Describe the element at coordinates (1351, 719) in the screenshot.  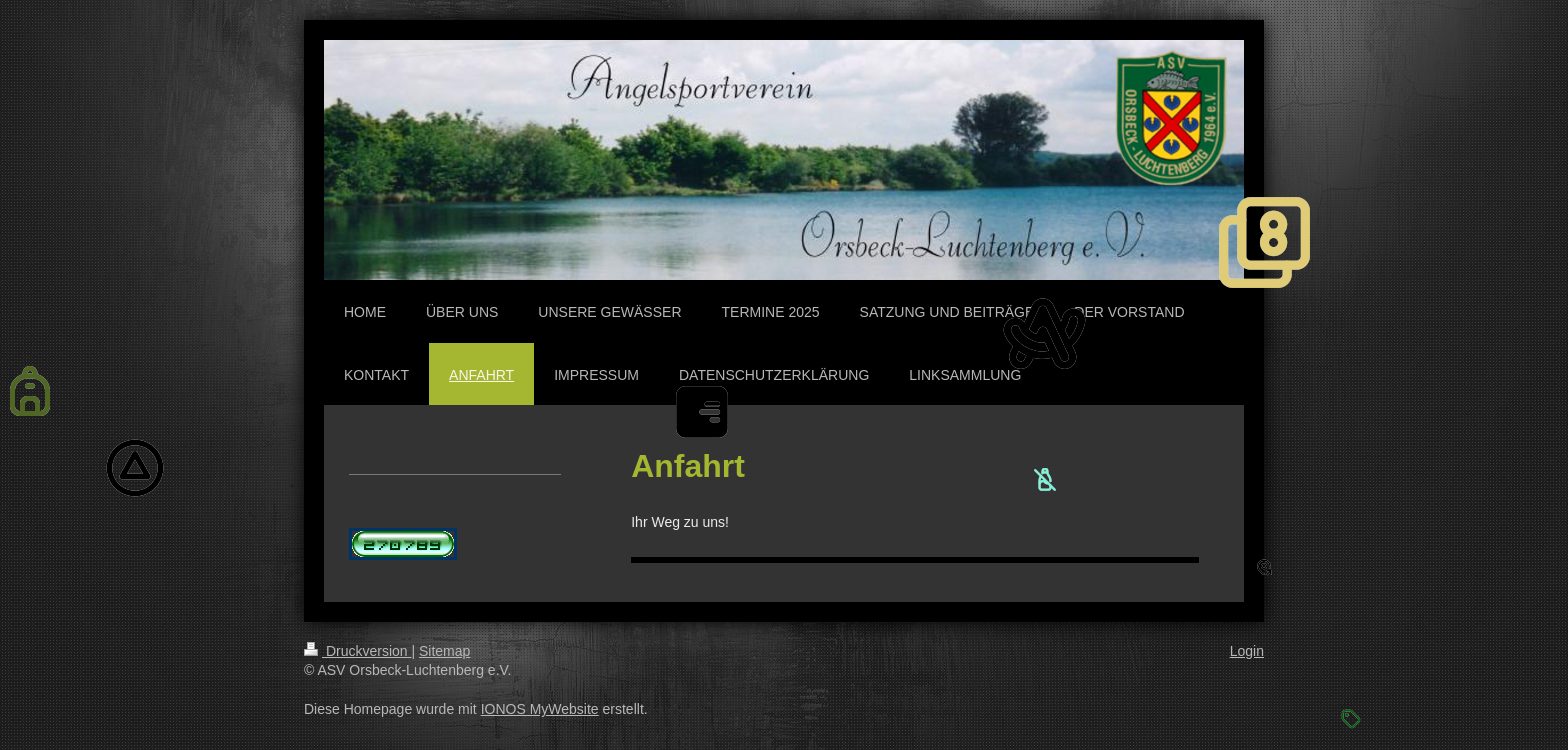
I see `add or manage tags` at that location.